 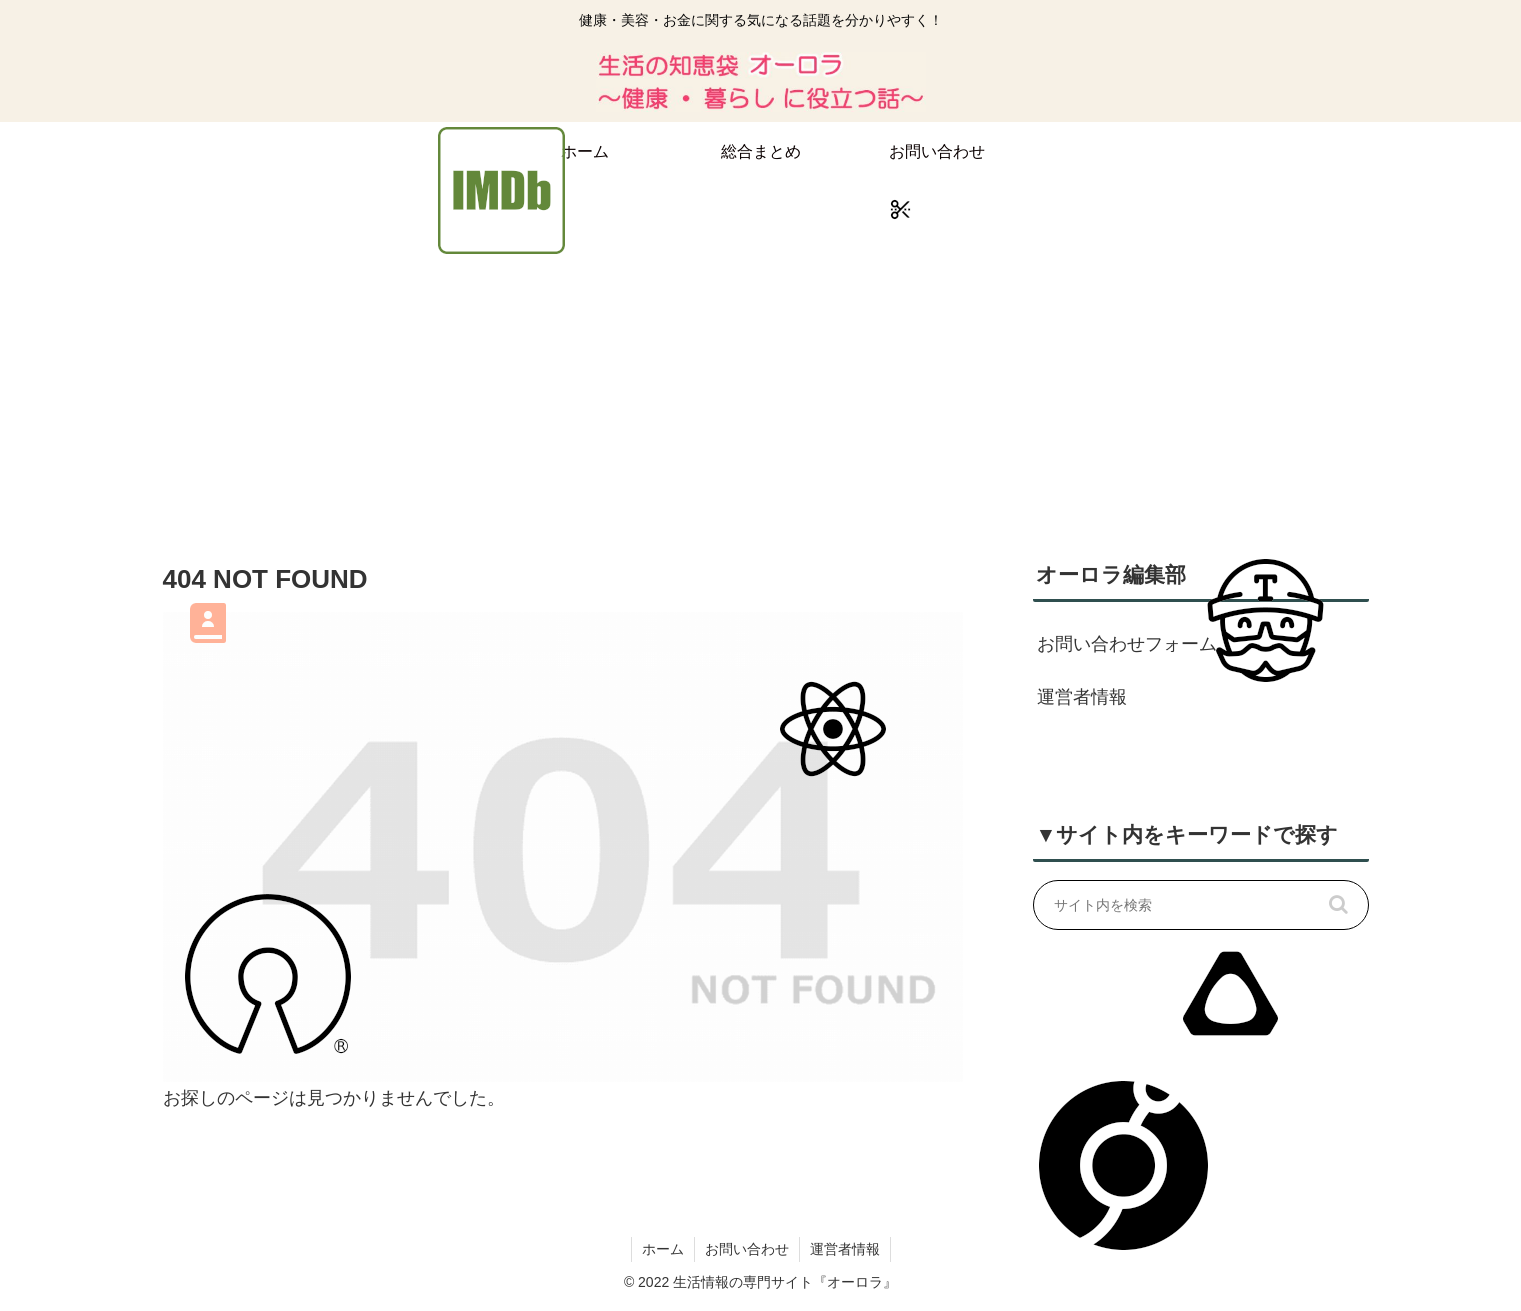 What do you see at coordinates (1265, 620) in the screenshot?
I see `link to Travis CI continuous integration service` at bounding box center [1265, 620].